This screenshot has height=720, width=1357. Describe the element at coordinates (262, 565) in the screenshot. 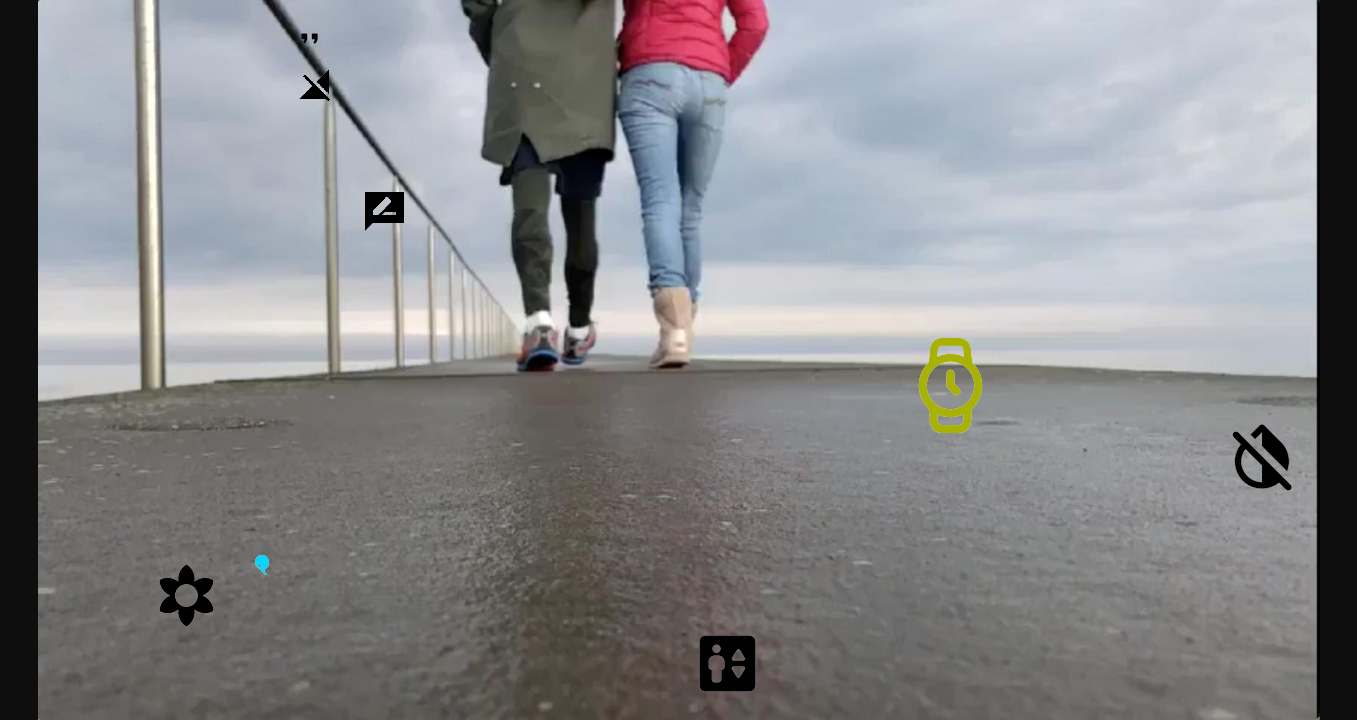

I see `indicates a celebration or birthday event` at that location.